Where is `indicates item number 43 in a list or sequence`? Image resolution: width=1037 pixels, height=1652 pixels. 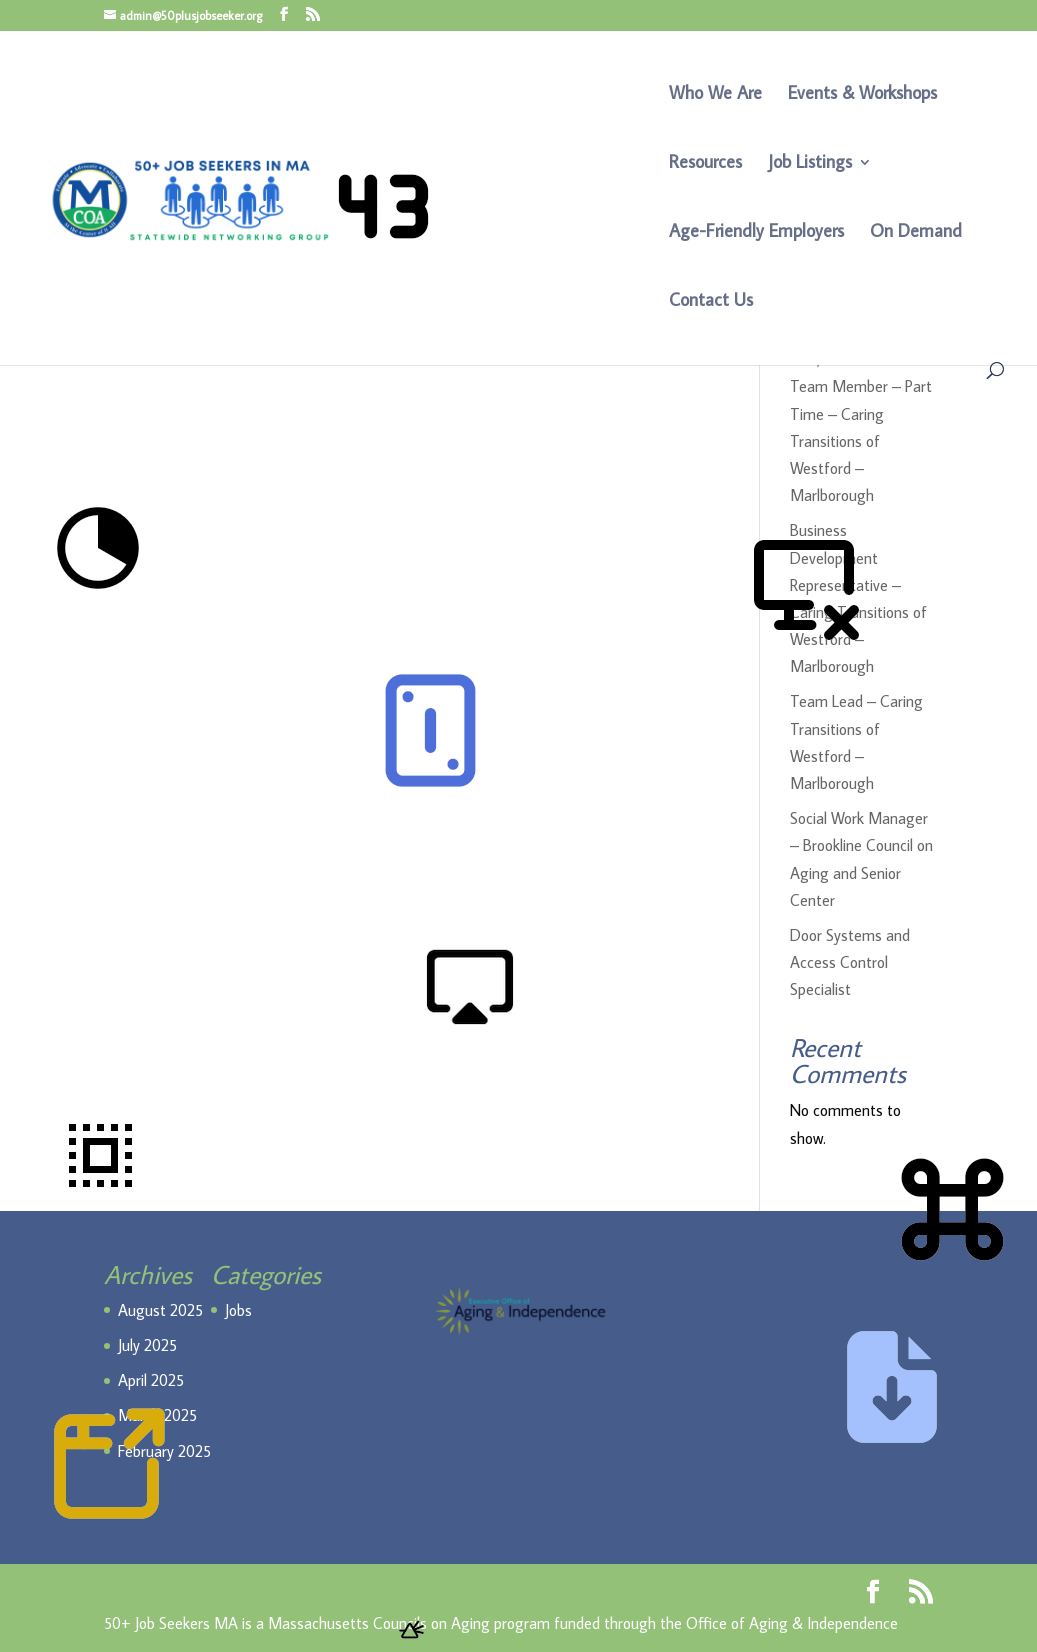 indicates item number 43 in a list or sequence is located at coordinates (383, 206).